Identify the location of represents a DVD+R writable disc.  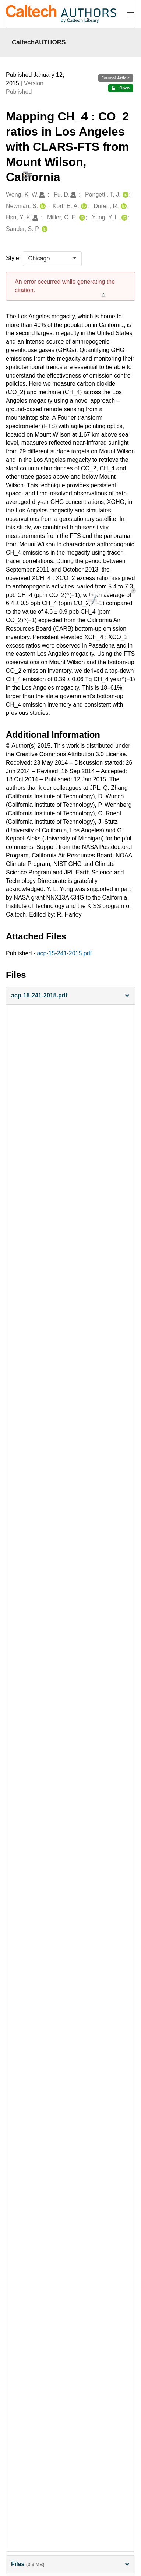
(133, 591).